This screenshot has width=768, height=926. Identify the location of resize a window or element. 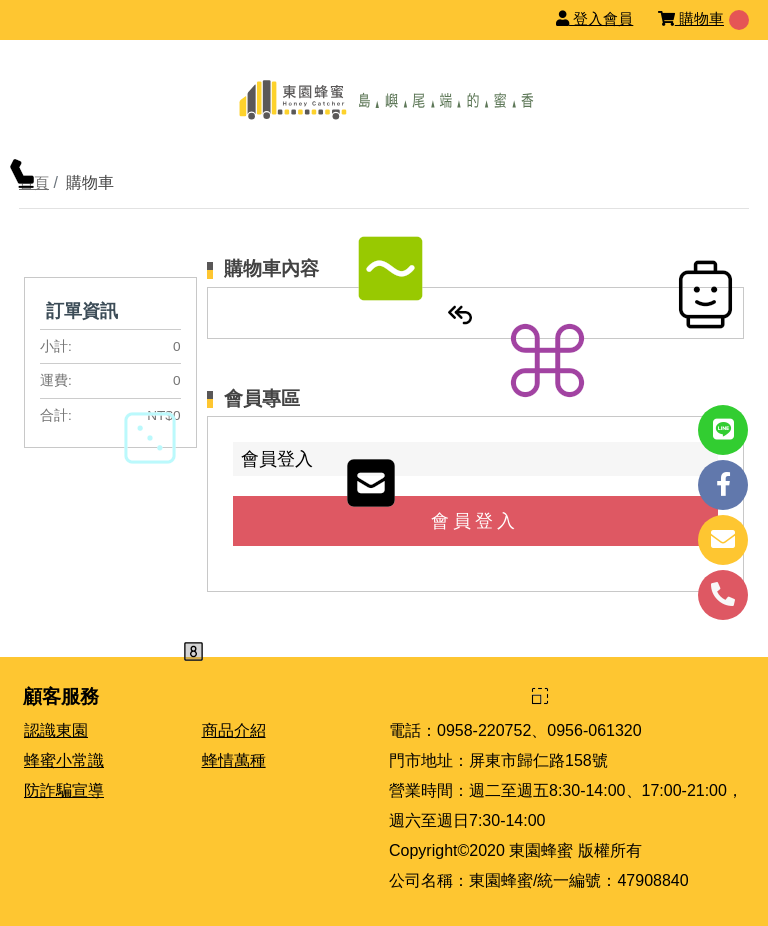
(540, 696).